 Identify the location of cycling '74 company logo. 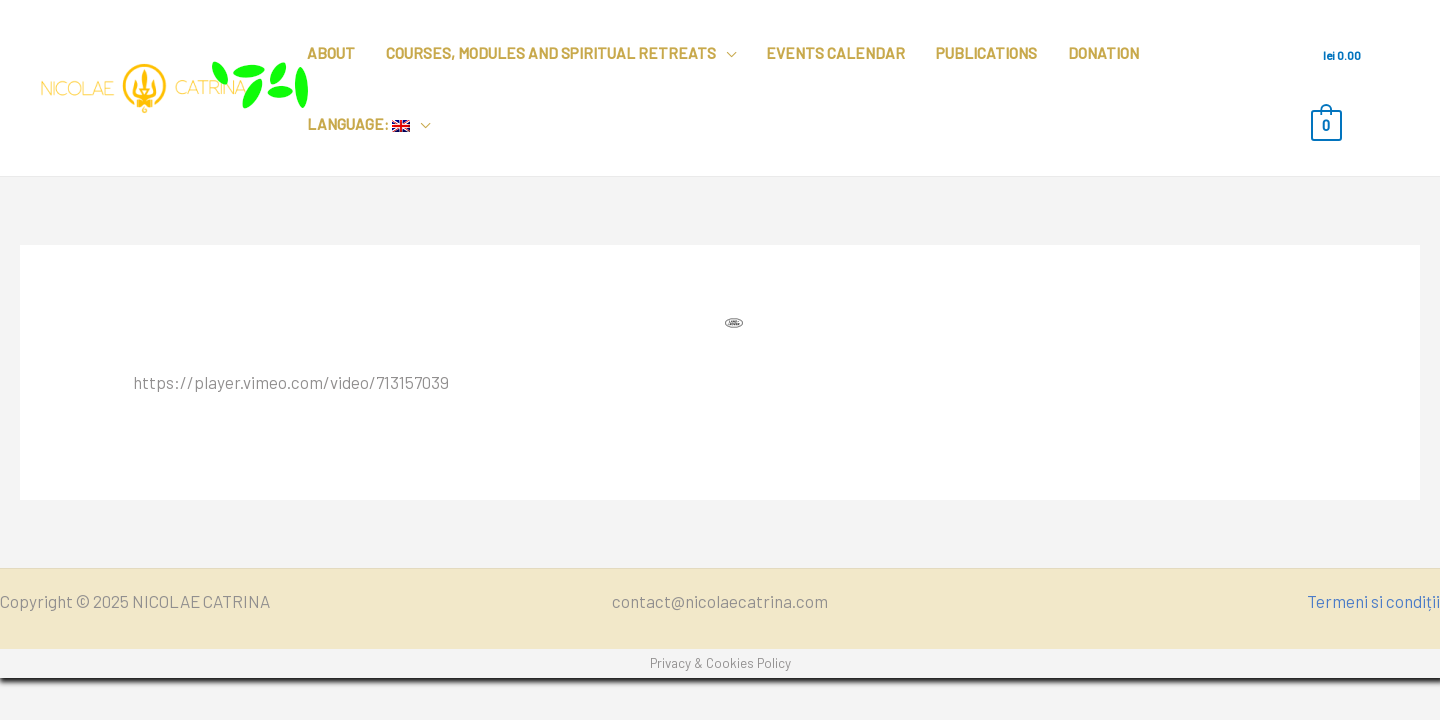
(260, 85).